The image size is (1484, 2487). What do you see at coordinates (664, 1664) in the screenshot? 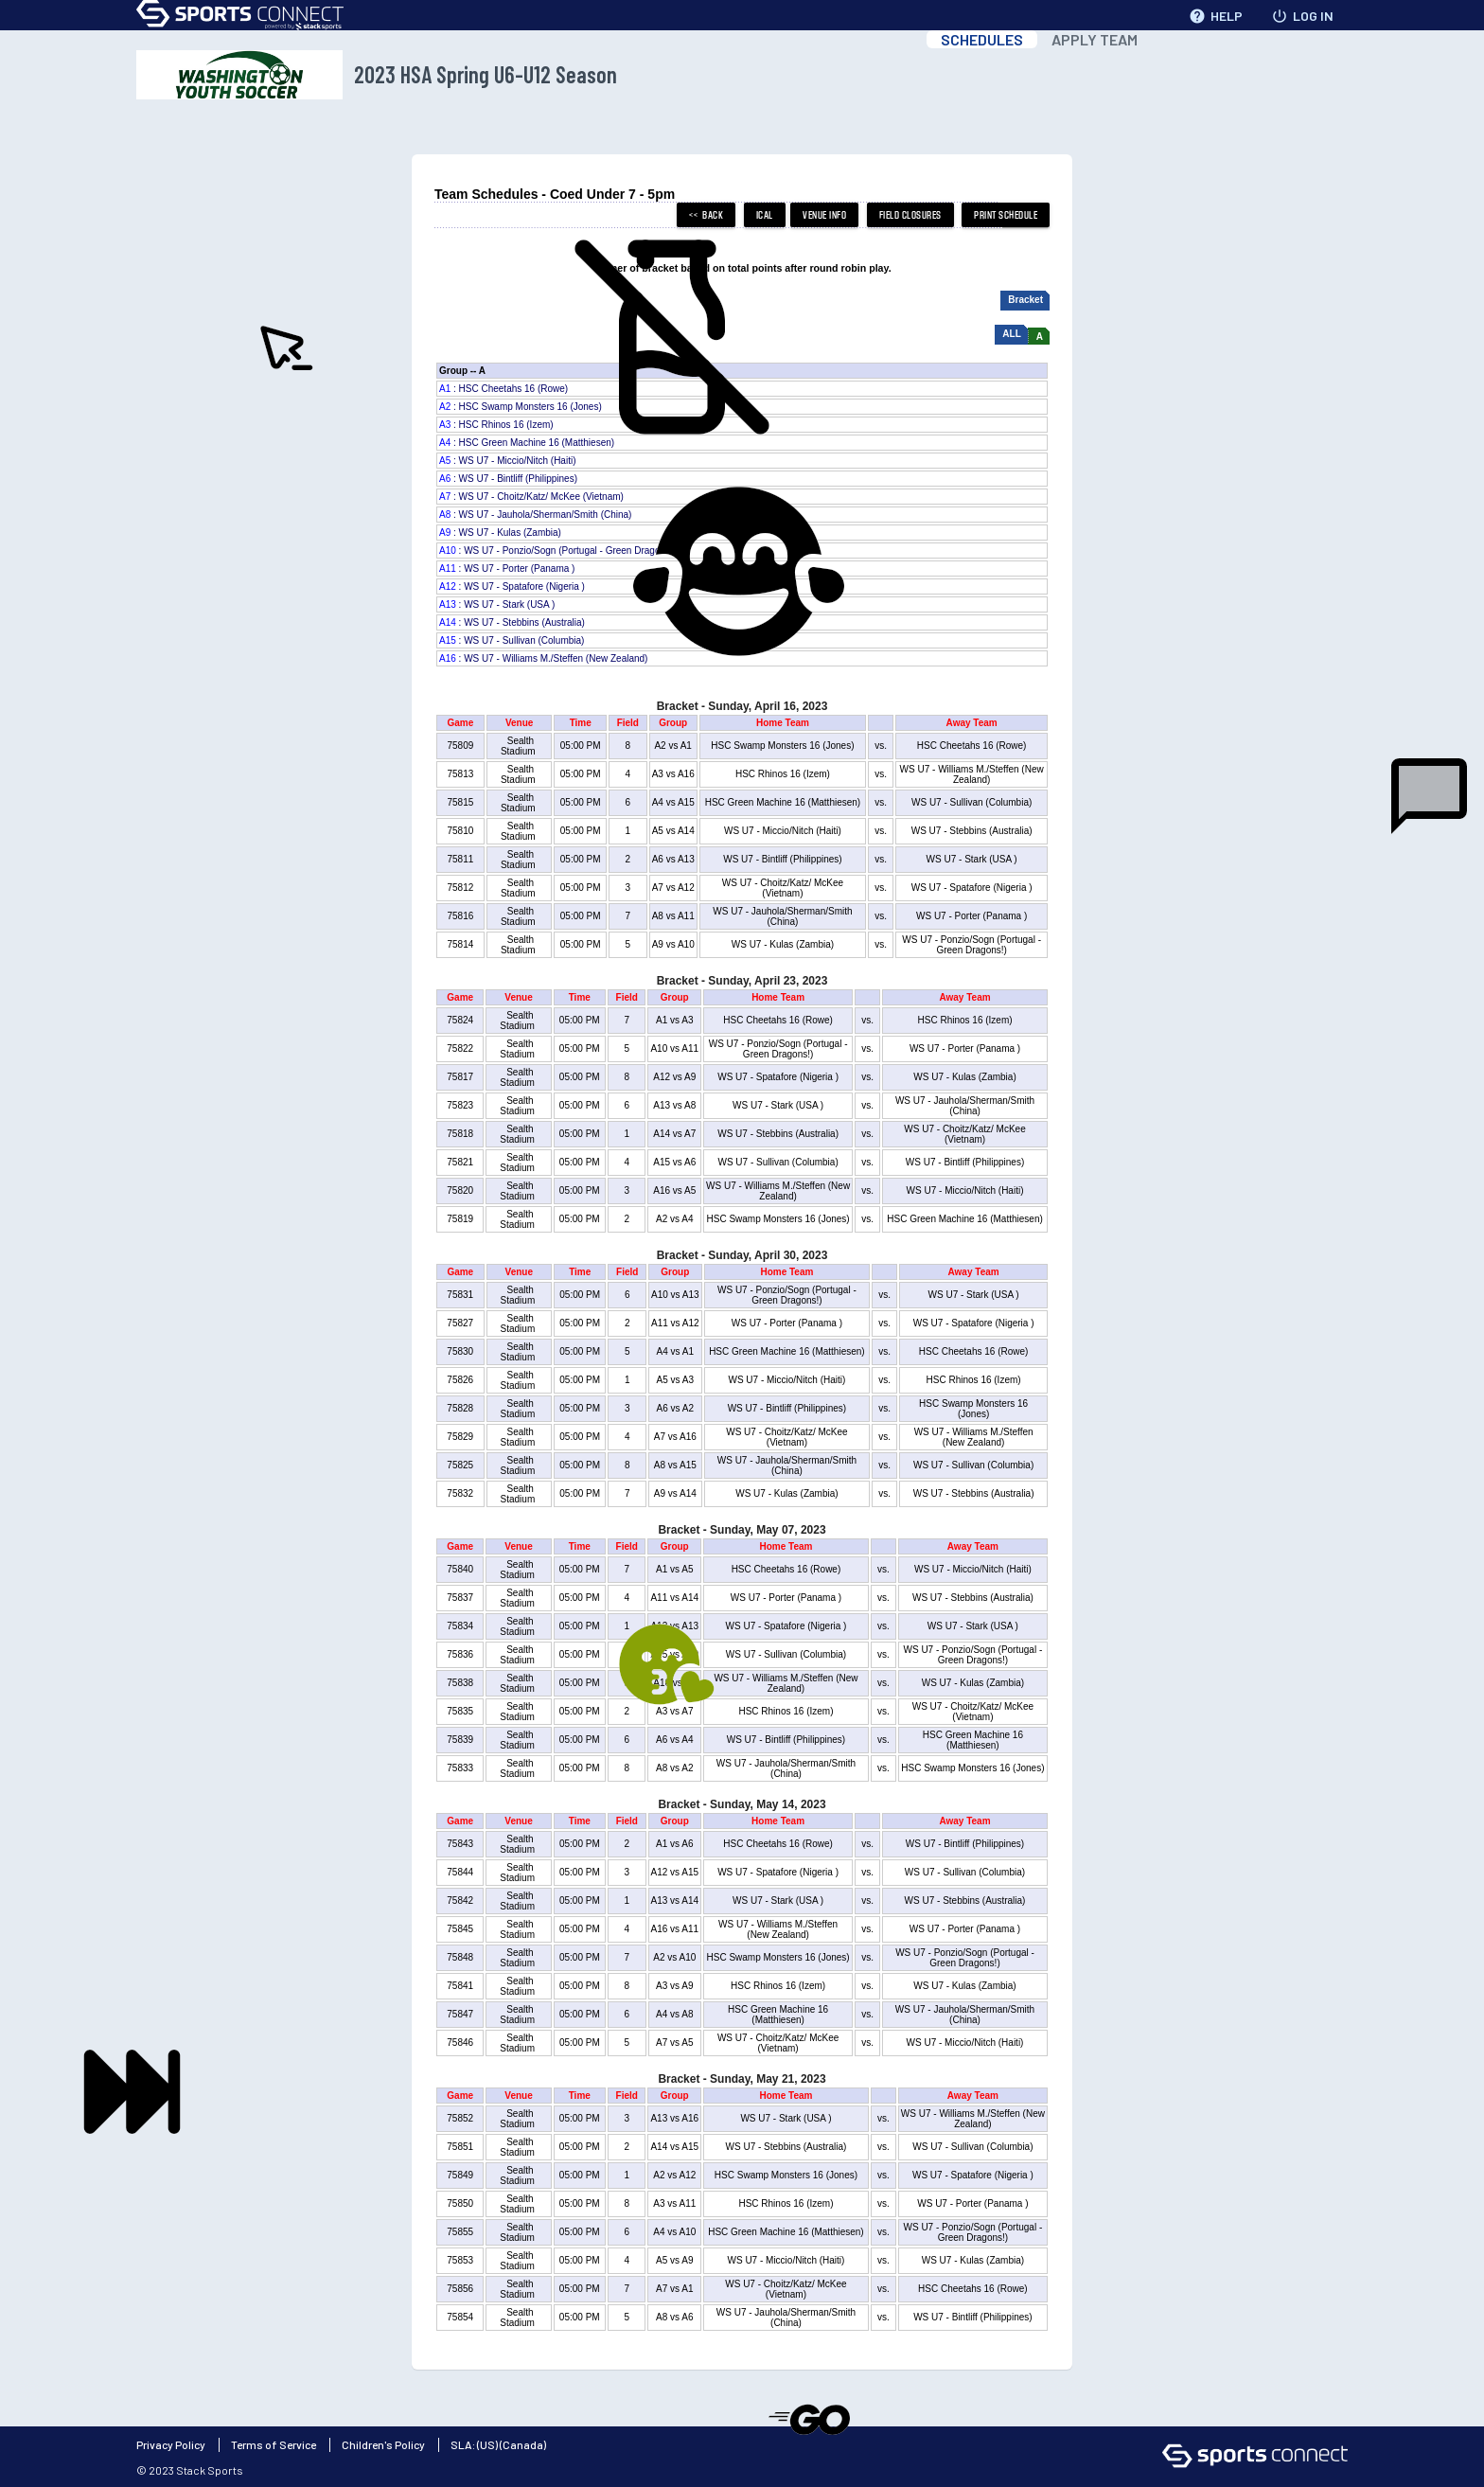
I see `send a kiss or flirty reaction` at bounding box center [664, 1664].